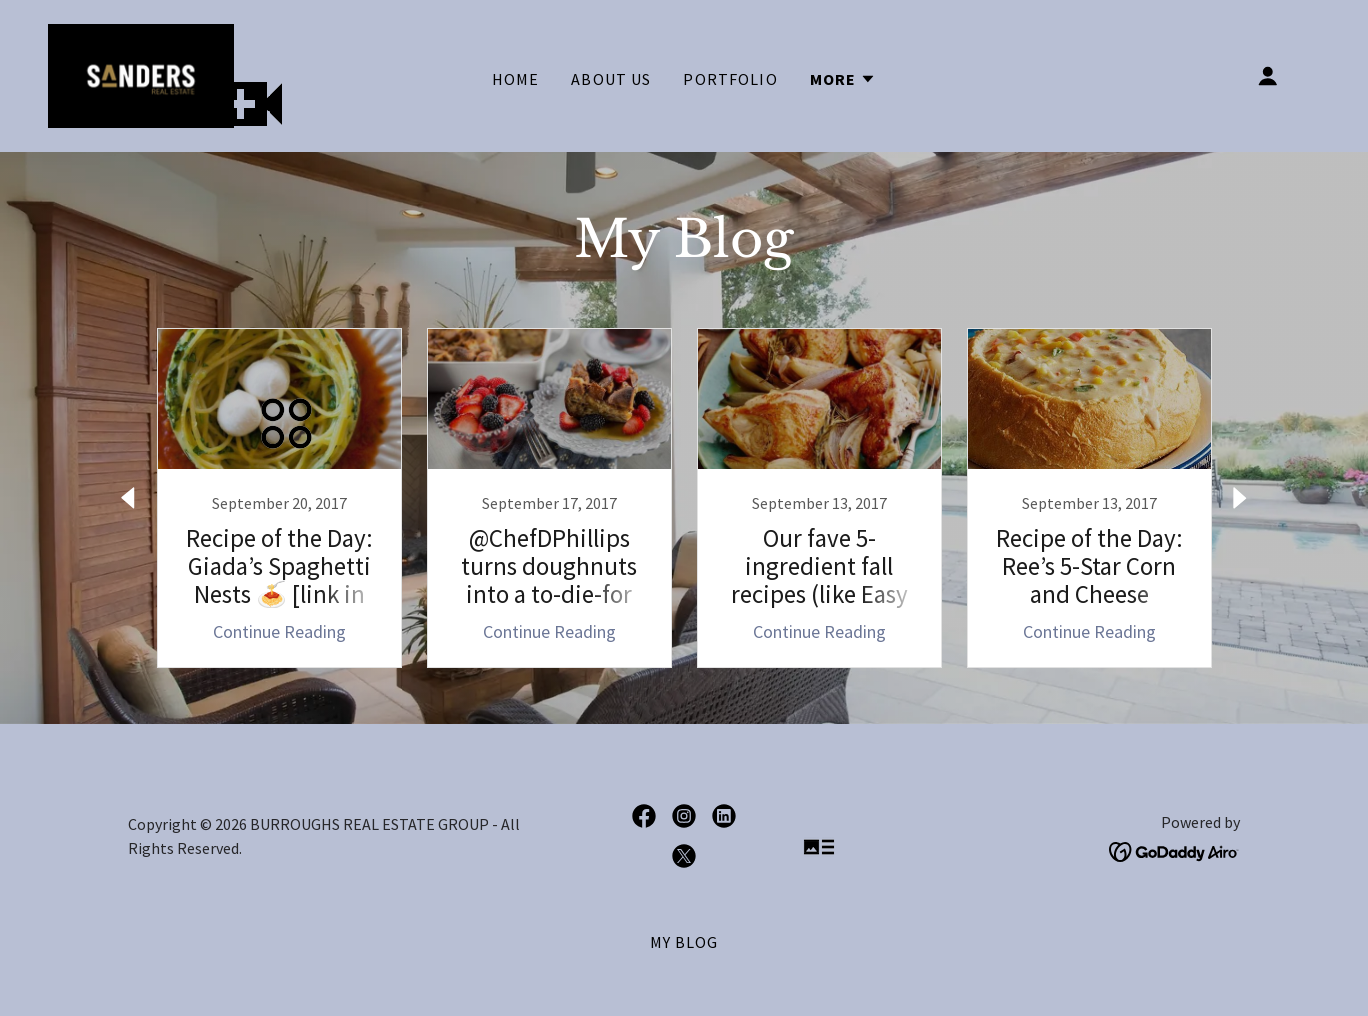 This screenshot has height=1016, width=1368. What do you see at coordinates (248, 104) in the screenshot?
I see `start a new video call` at bounding box center [248, 104].